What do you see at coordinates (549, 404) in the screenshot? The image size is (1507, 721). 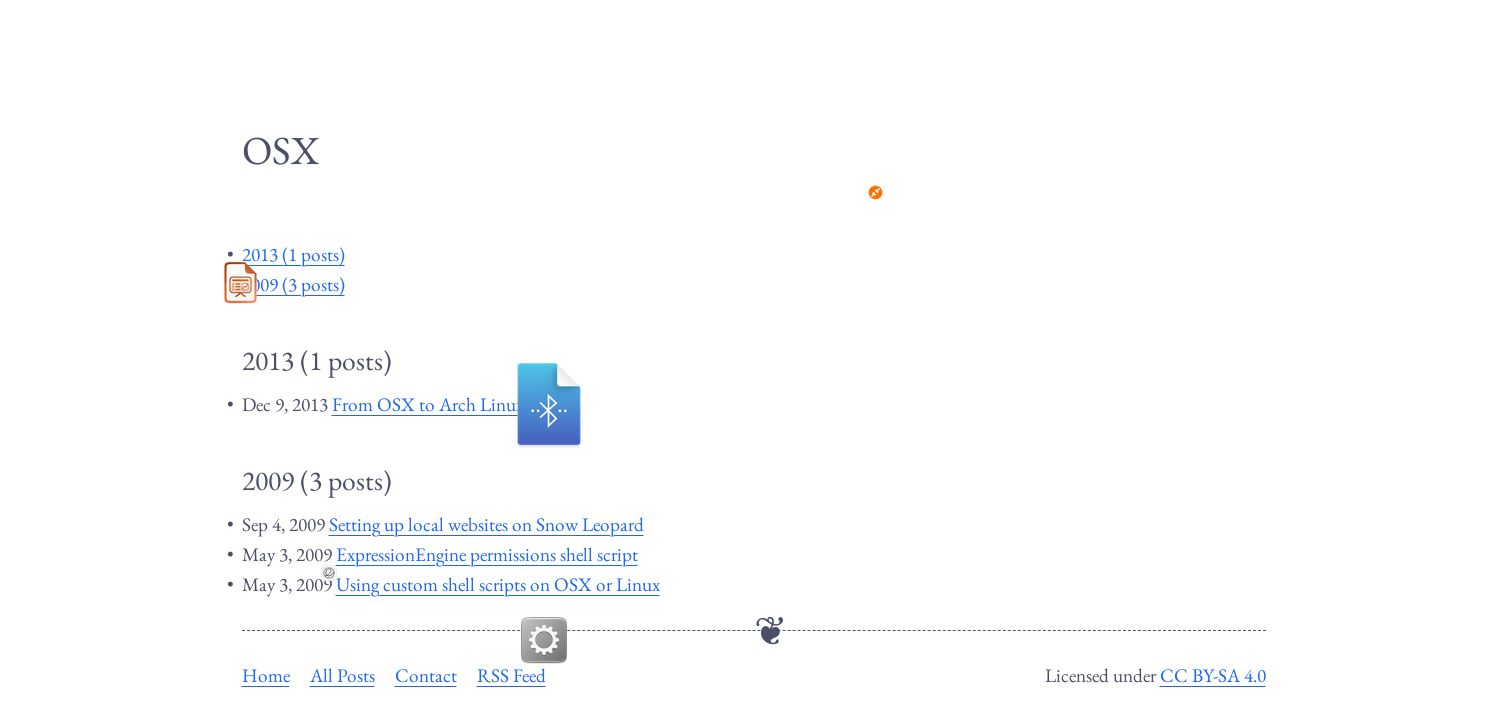 I see `send file via bluetooth` at bounding box center [549, 404].